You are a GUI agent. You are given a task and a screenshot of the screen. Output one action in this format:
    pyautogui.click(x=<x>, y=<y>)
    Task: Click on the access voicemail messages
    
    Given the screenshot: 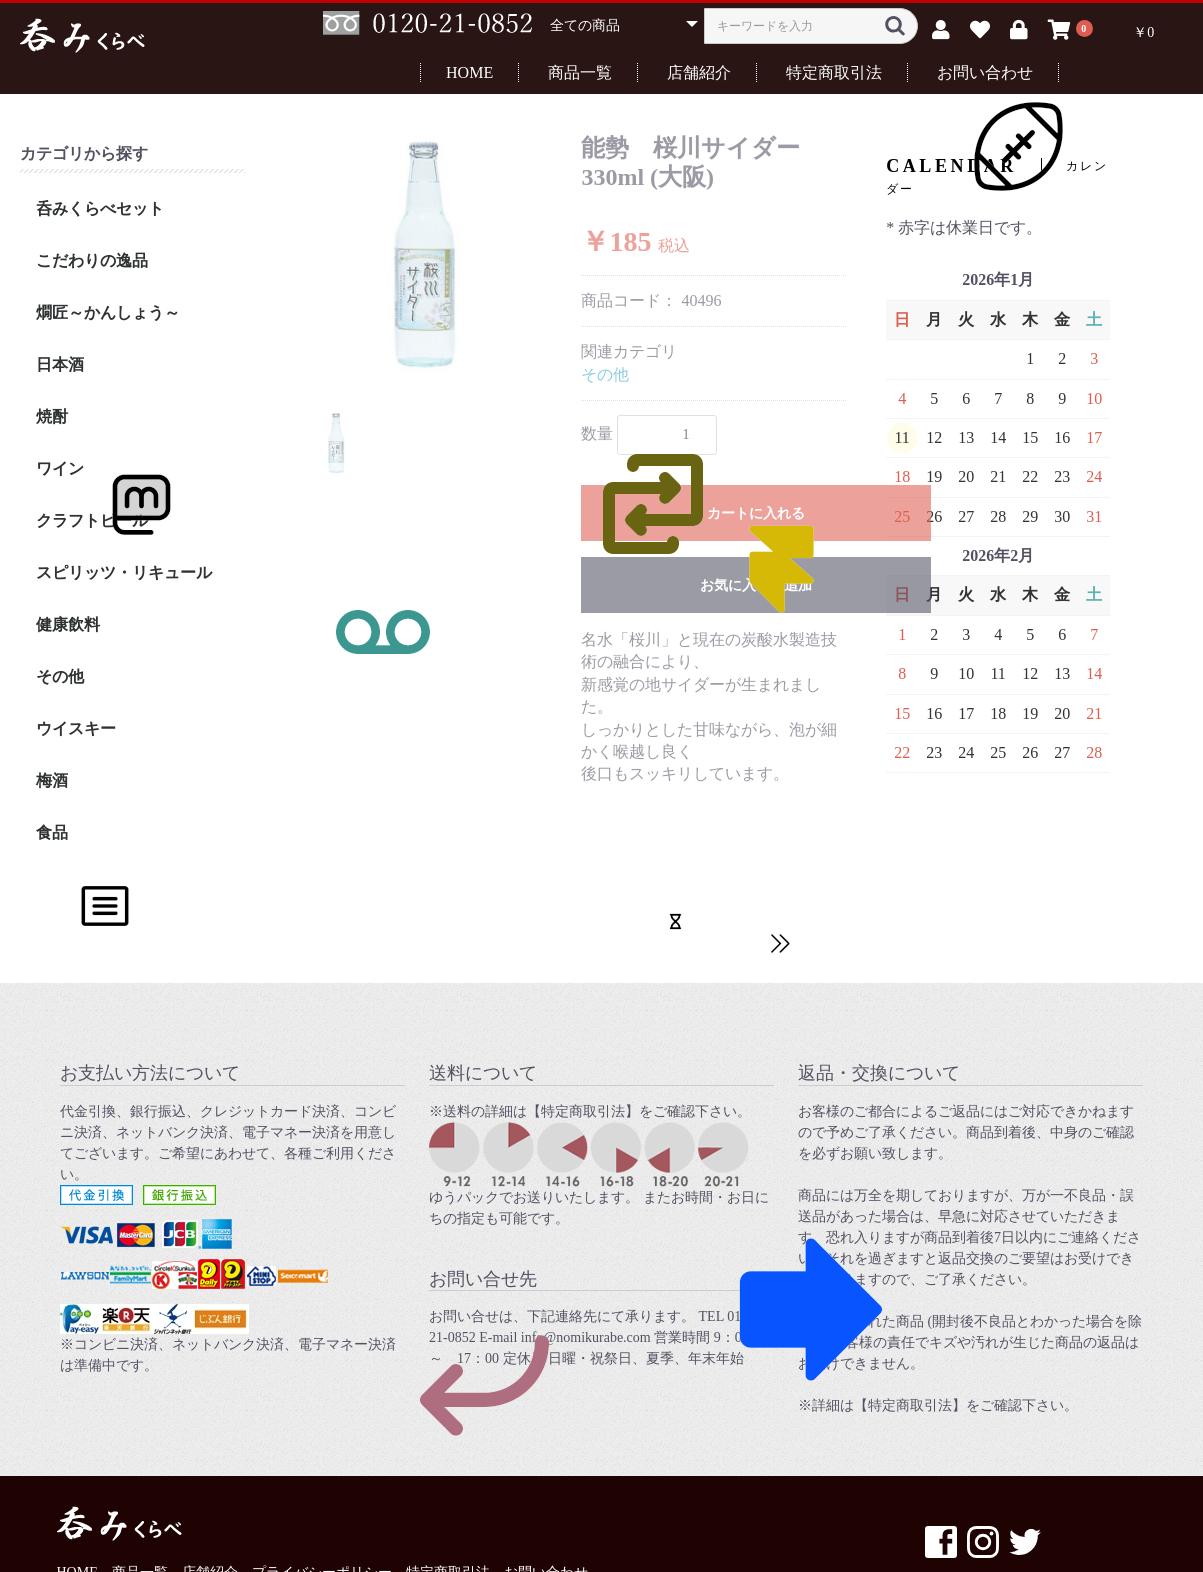 What is the action you would take?
    pyautogui.click(x=383, y=632)
    